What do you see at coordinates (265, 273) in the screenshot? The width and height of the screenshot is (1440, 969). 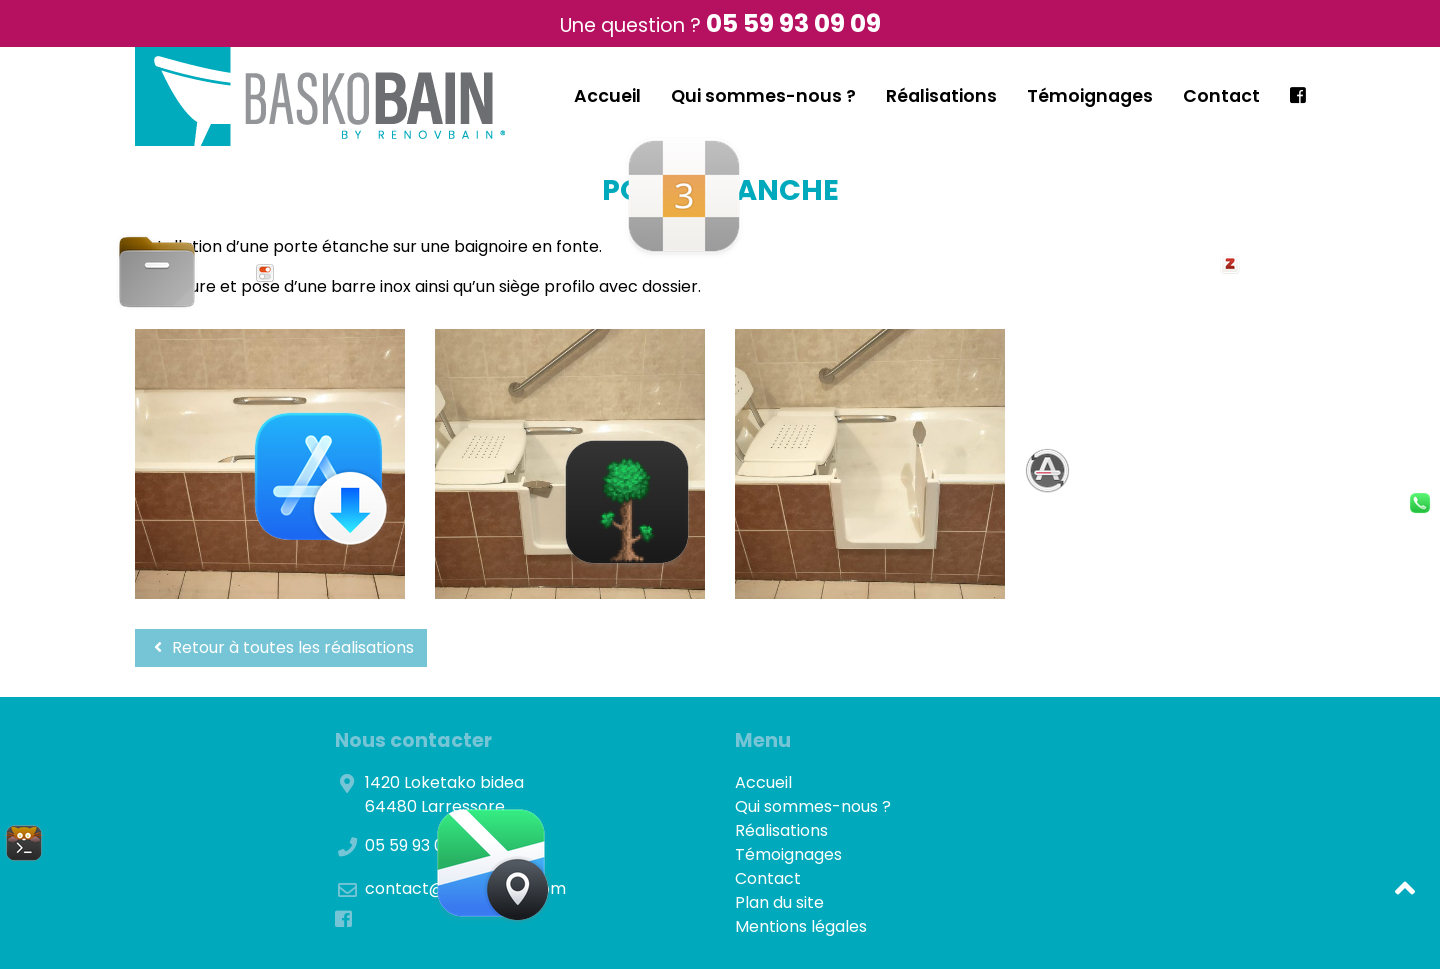 I see `open gnome tweaks to customize system settings` at bounding box center [265, 273].